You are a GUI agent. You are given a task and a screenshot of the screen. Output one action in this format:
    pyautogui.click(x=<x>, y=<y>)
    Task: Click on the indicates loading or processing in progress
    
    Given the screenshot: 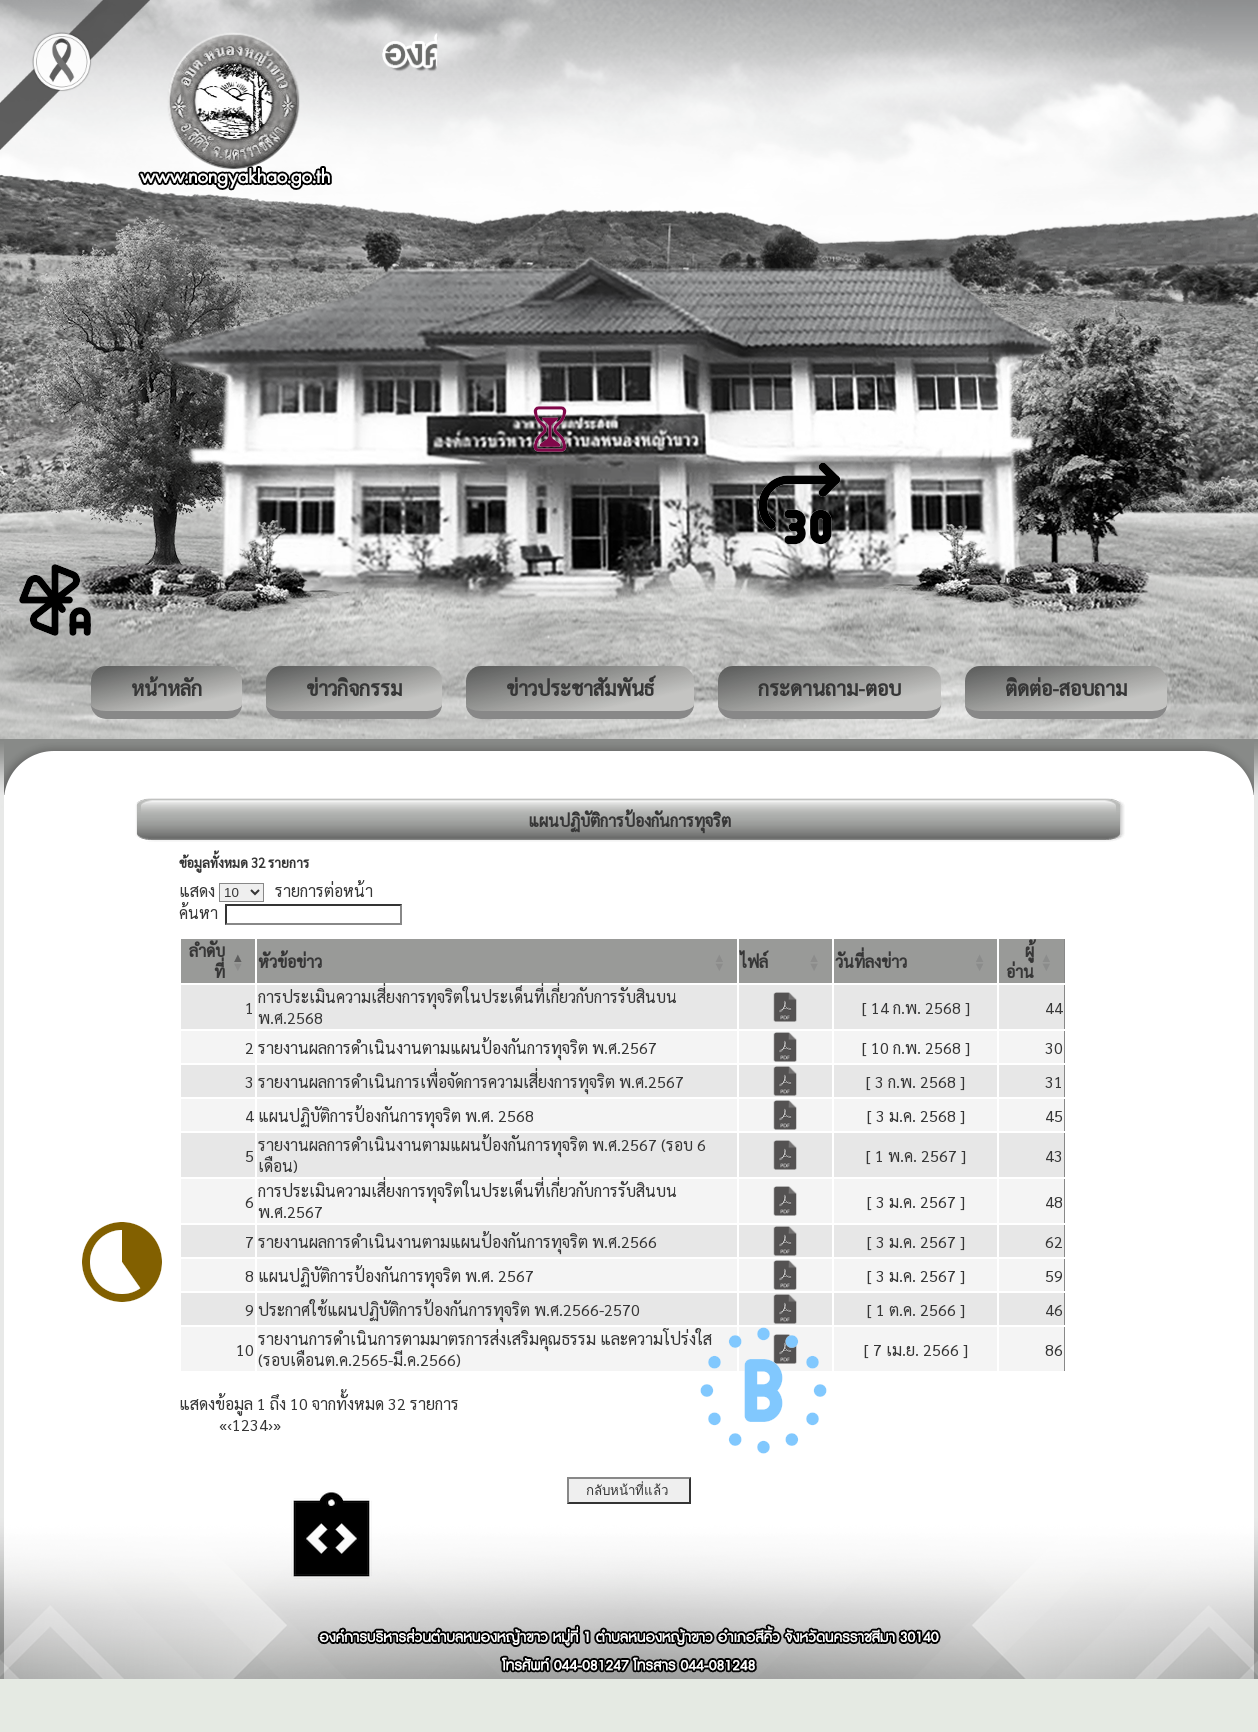 What is the action you would take?
    pyautogui.click(x=550, y=429)
    